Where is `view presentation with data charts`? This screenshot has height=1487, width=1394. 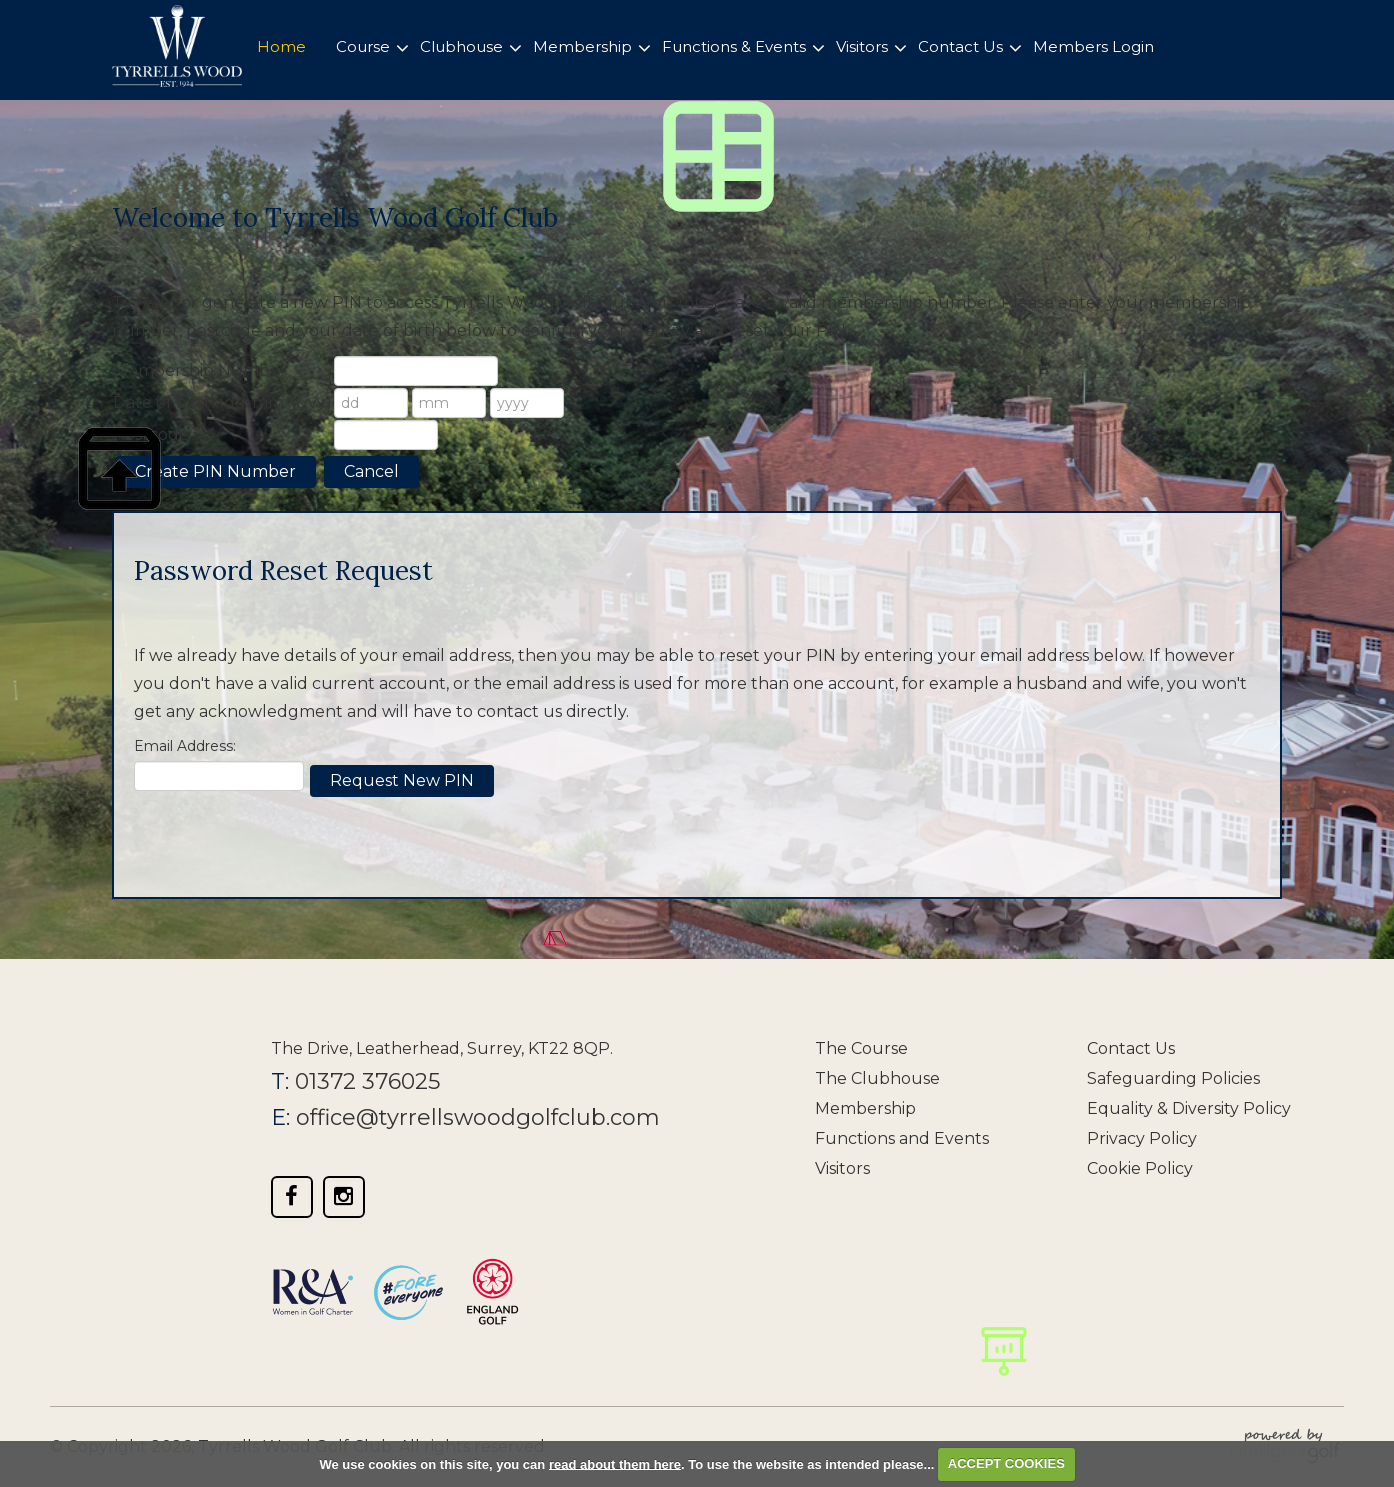
view presentation with data charts is located at coordinates (1004, 1348).